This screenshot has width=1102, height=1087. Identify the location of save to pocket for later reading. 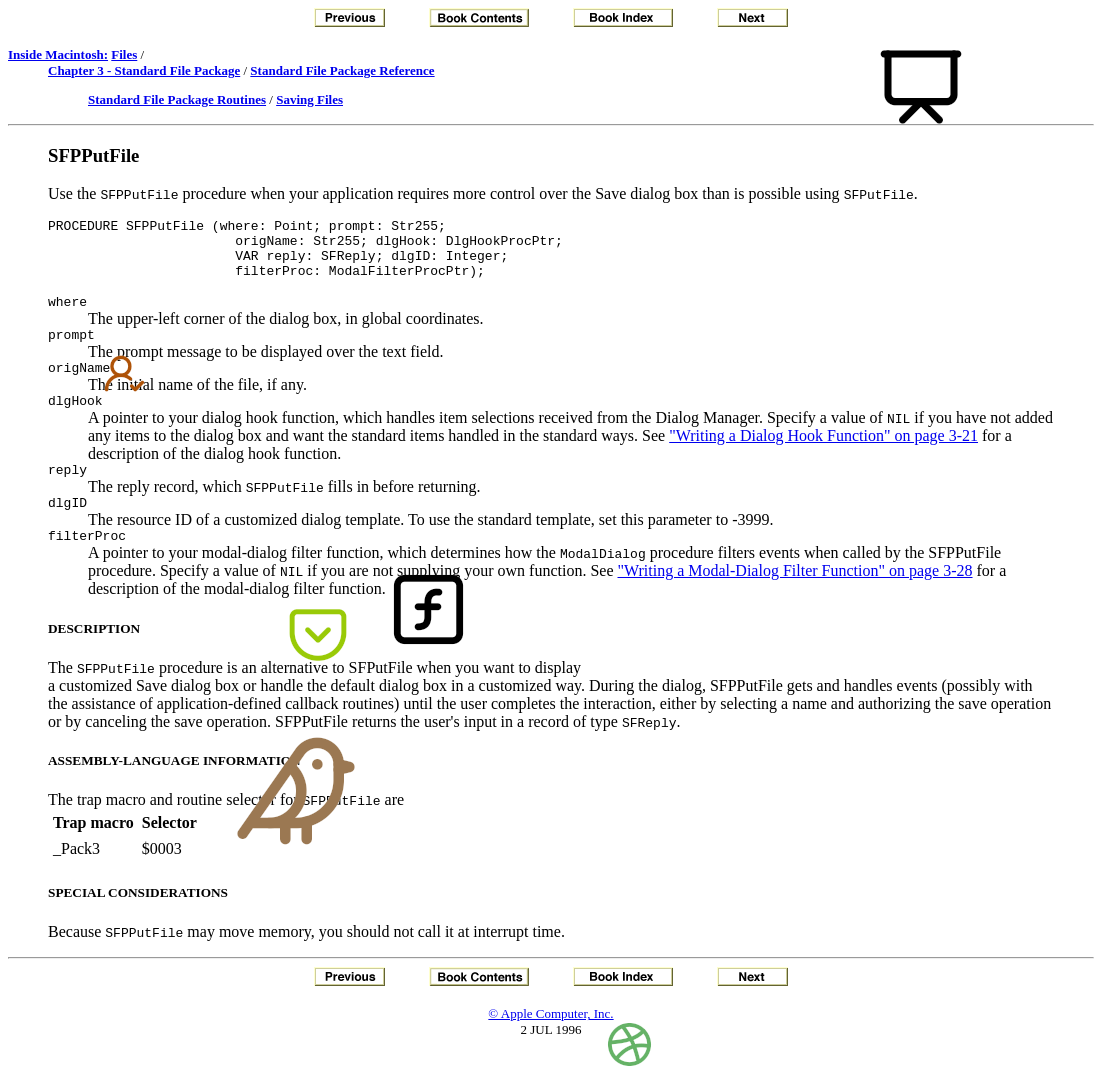
(318, 635).